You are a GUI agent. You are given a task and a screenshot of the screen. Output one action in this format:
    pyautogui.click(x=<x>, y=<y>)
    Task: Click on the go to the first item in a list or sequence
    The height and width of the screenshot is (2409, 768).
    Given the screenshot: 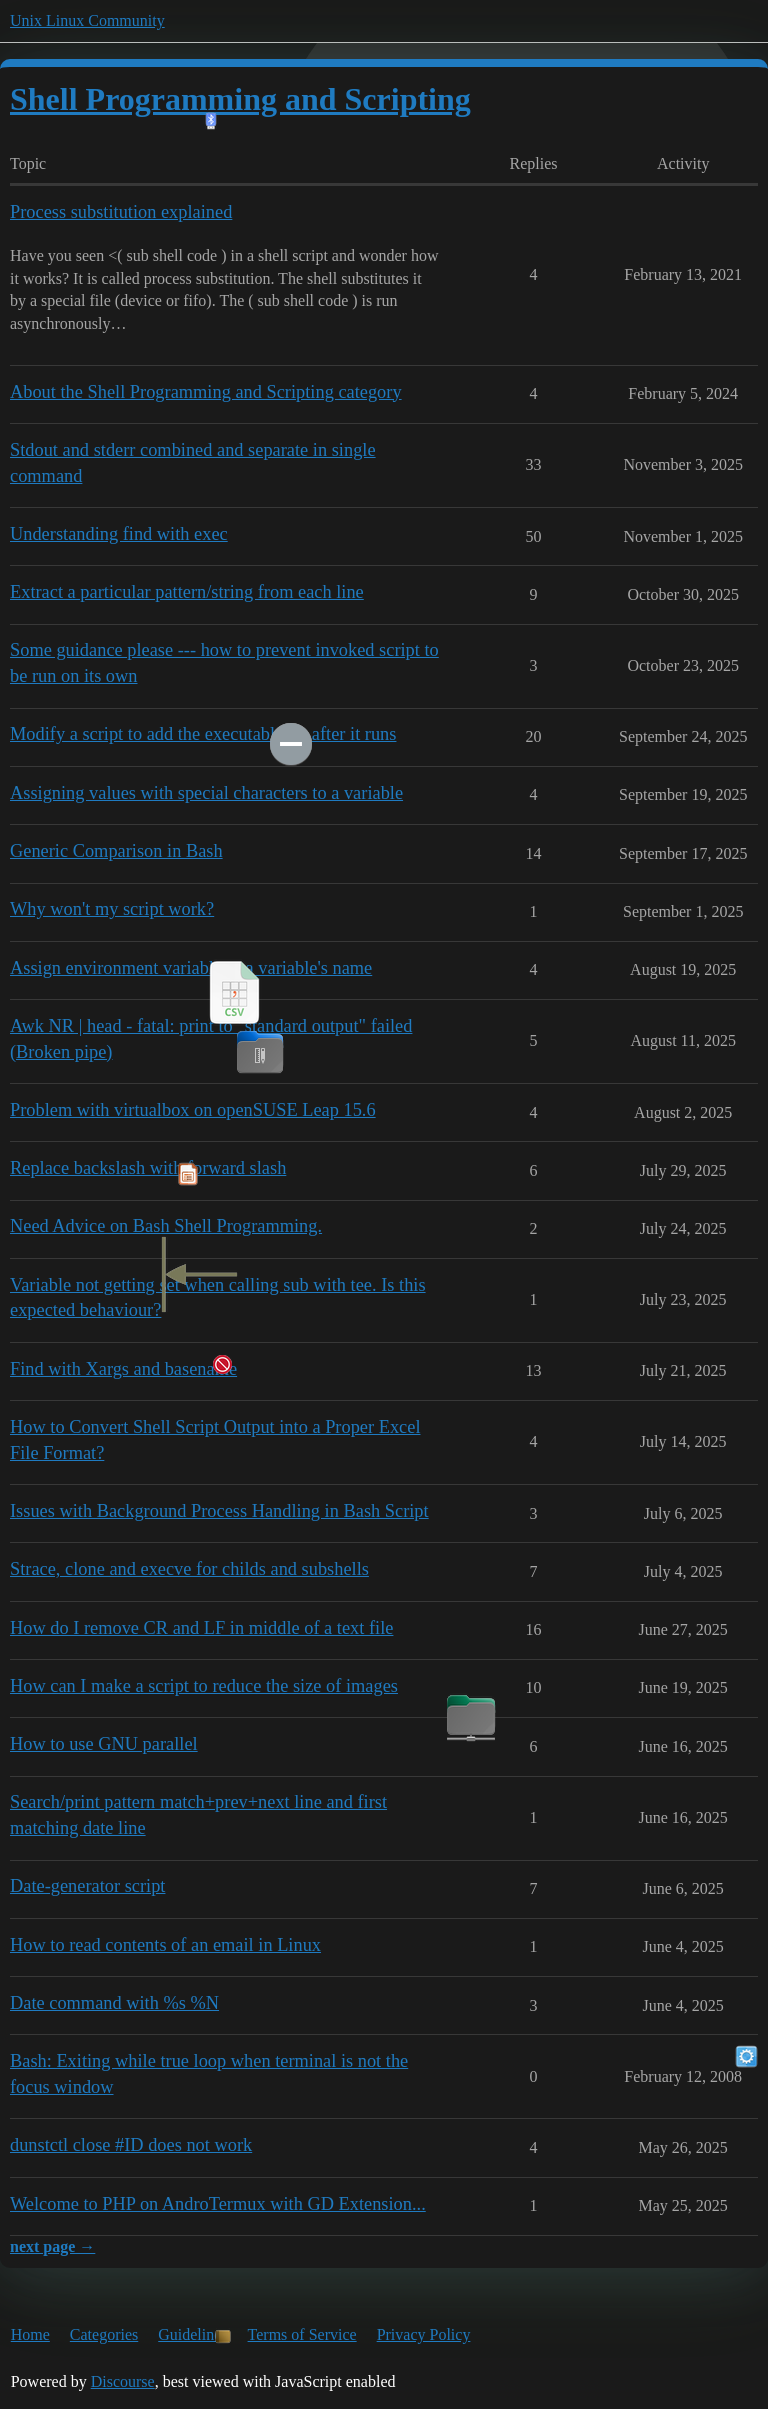 What is the action you would take?
    pyautogui.click(x=199, y=1274)
    